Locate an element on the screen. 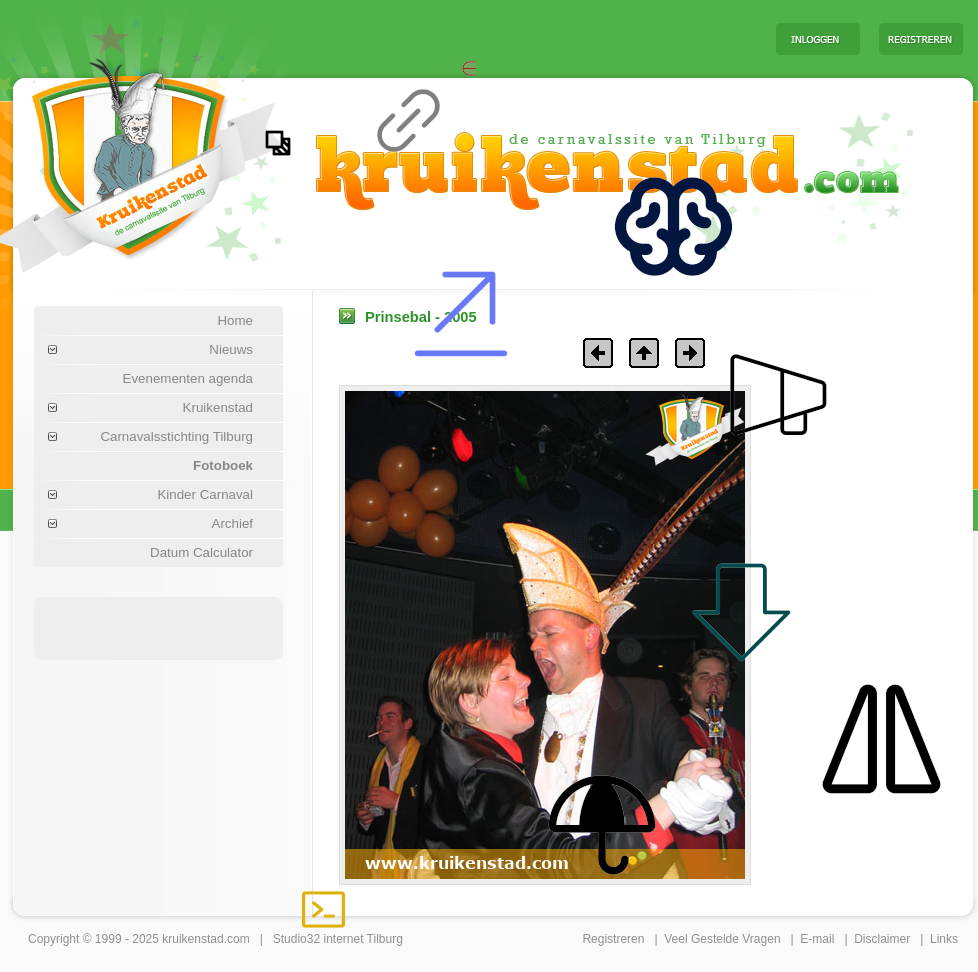 The height and width of the screenshot is (972, 978). download a file or content is located at coordinates (741, 608).